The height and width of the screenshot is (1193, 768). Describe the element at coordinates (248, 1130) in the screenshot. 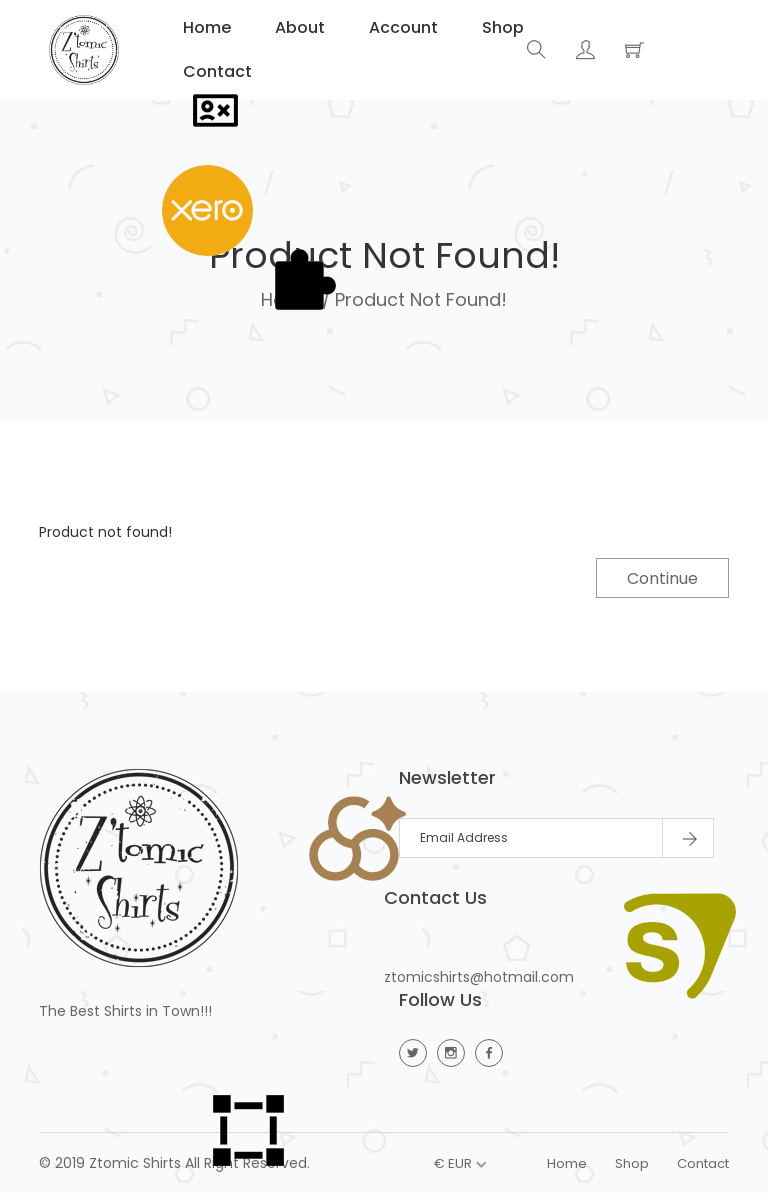

I see `access shape tools or drawing options` at that location.